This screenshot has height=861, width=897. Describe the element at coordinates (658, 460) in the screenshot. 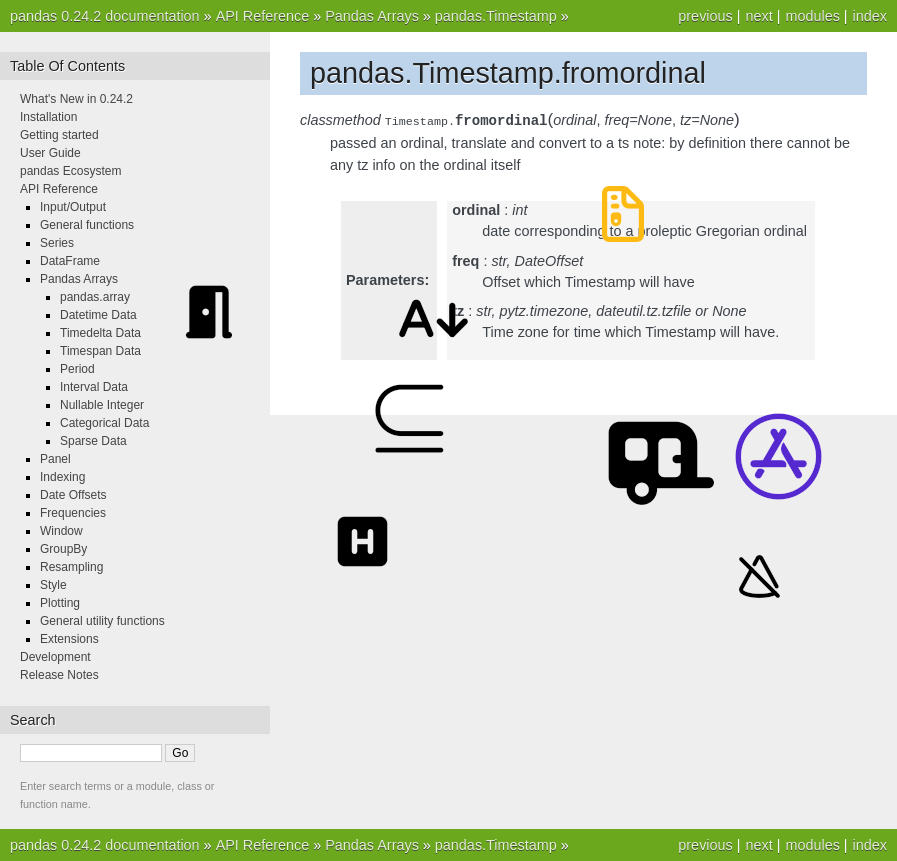

I see `browse caravan or RV rental options` at that location.